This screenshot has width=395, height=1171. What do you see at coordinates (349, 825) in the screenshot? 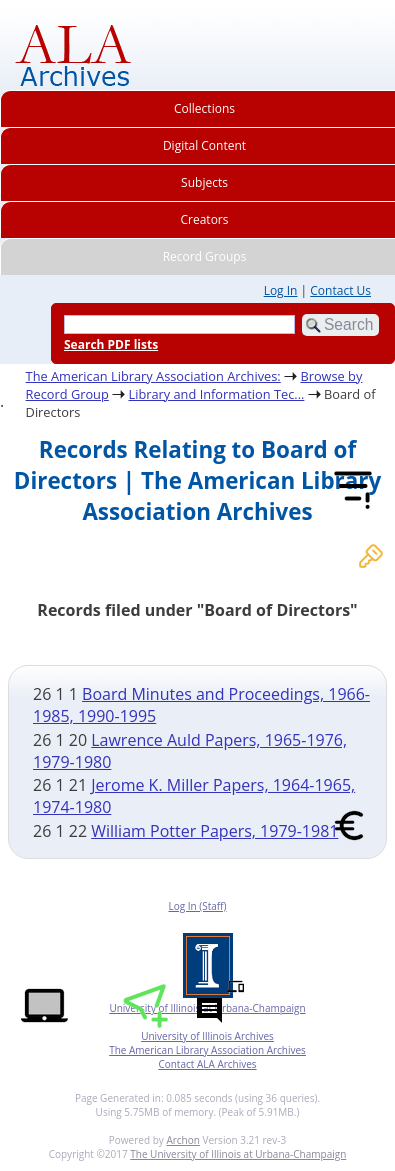
I see `view pricing in euros` at bounding box center [349, 825].